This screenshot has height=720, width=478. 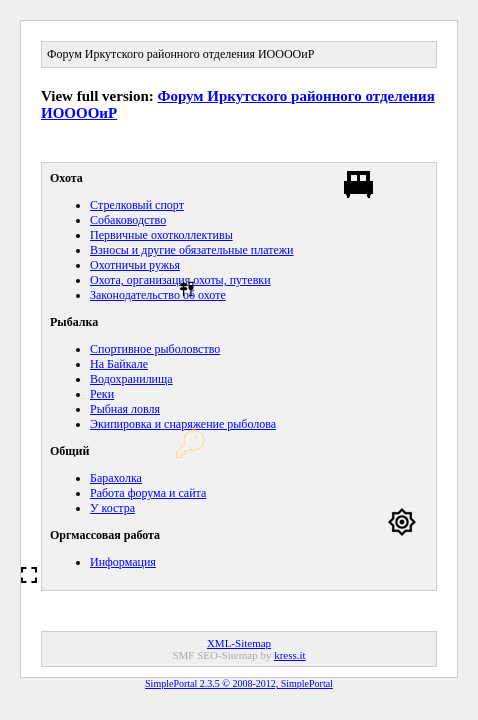 I want to click on select single bed accommodation, so click(x=358, y=184).